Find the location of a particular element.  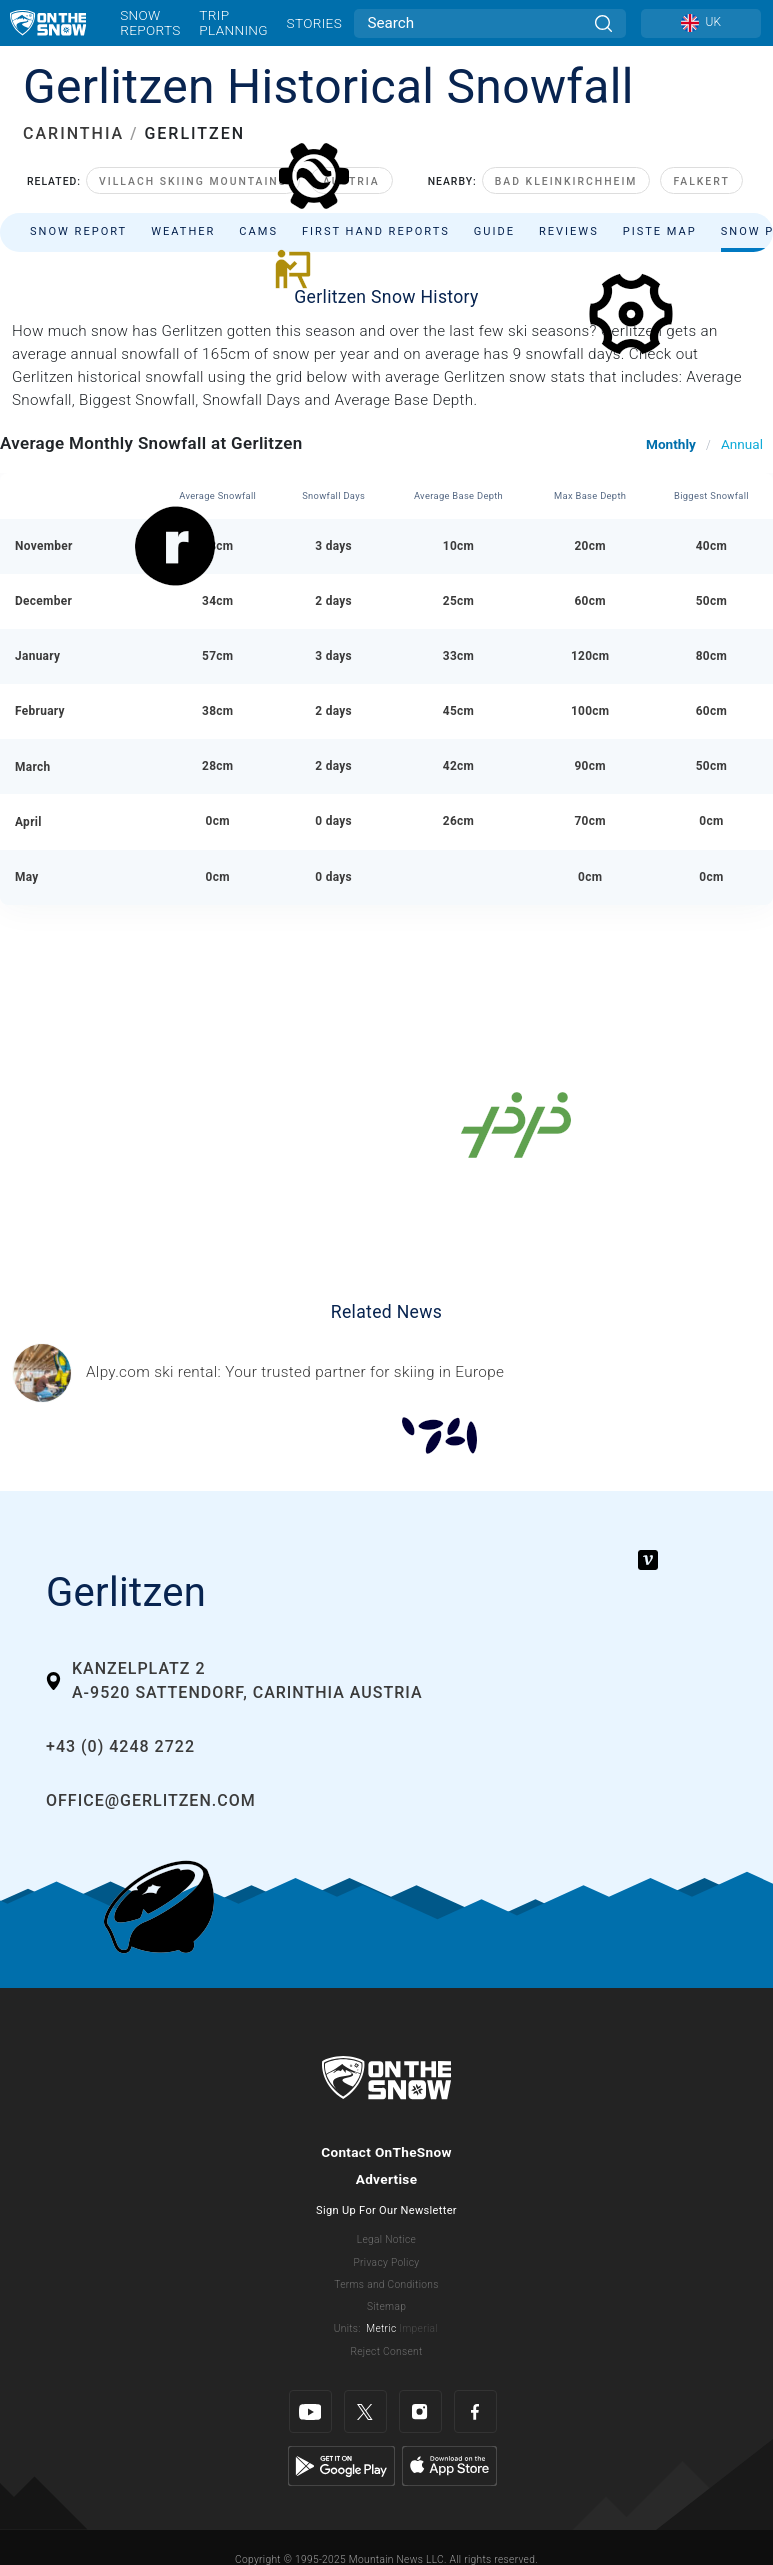

open Google Earth Engine is located at coordinates (314, 176).